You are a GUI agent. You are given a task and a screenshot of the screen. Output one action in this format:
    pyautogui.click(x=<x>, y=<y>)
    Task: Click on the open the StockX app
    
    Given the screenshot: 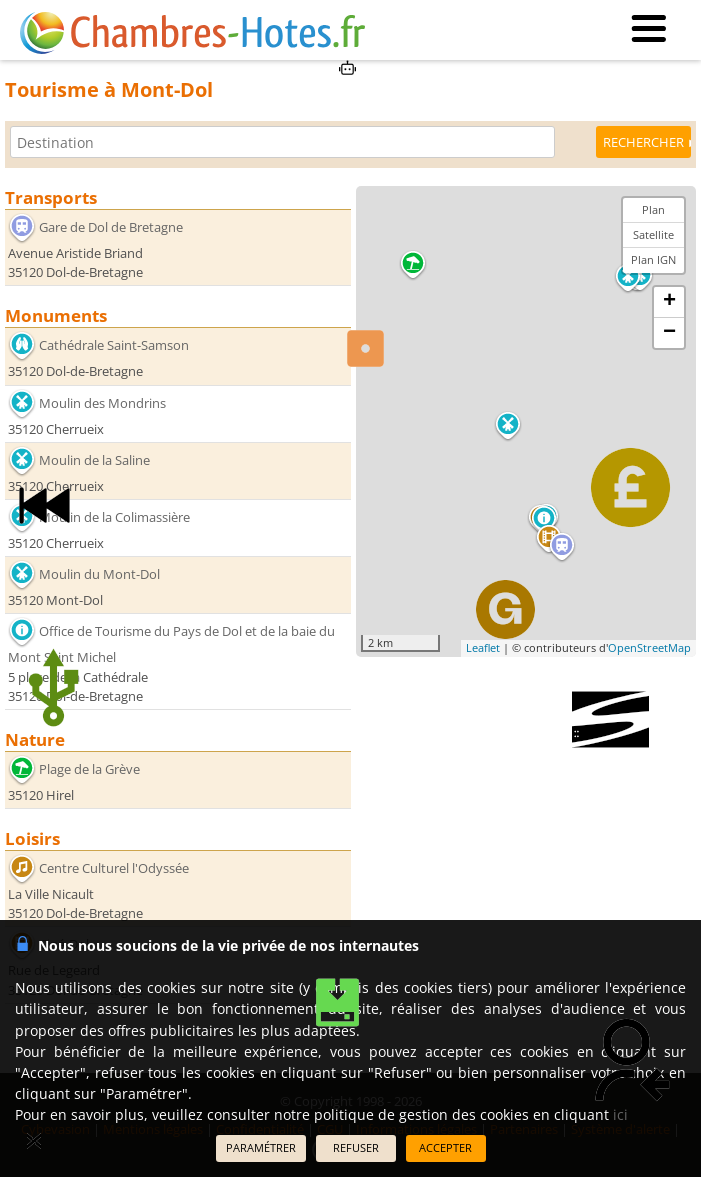 What is the action you would take?
    pyautogui.click(x=34, y=1141)
    